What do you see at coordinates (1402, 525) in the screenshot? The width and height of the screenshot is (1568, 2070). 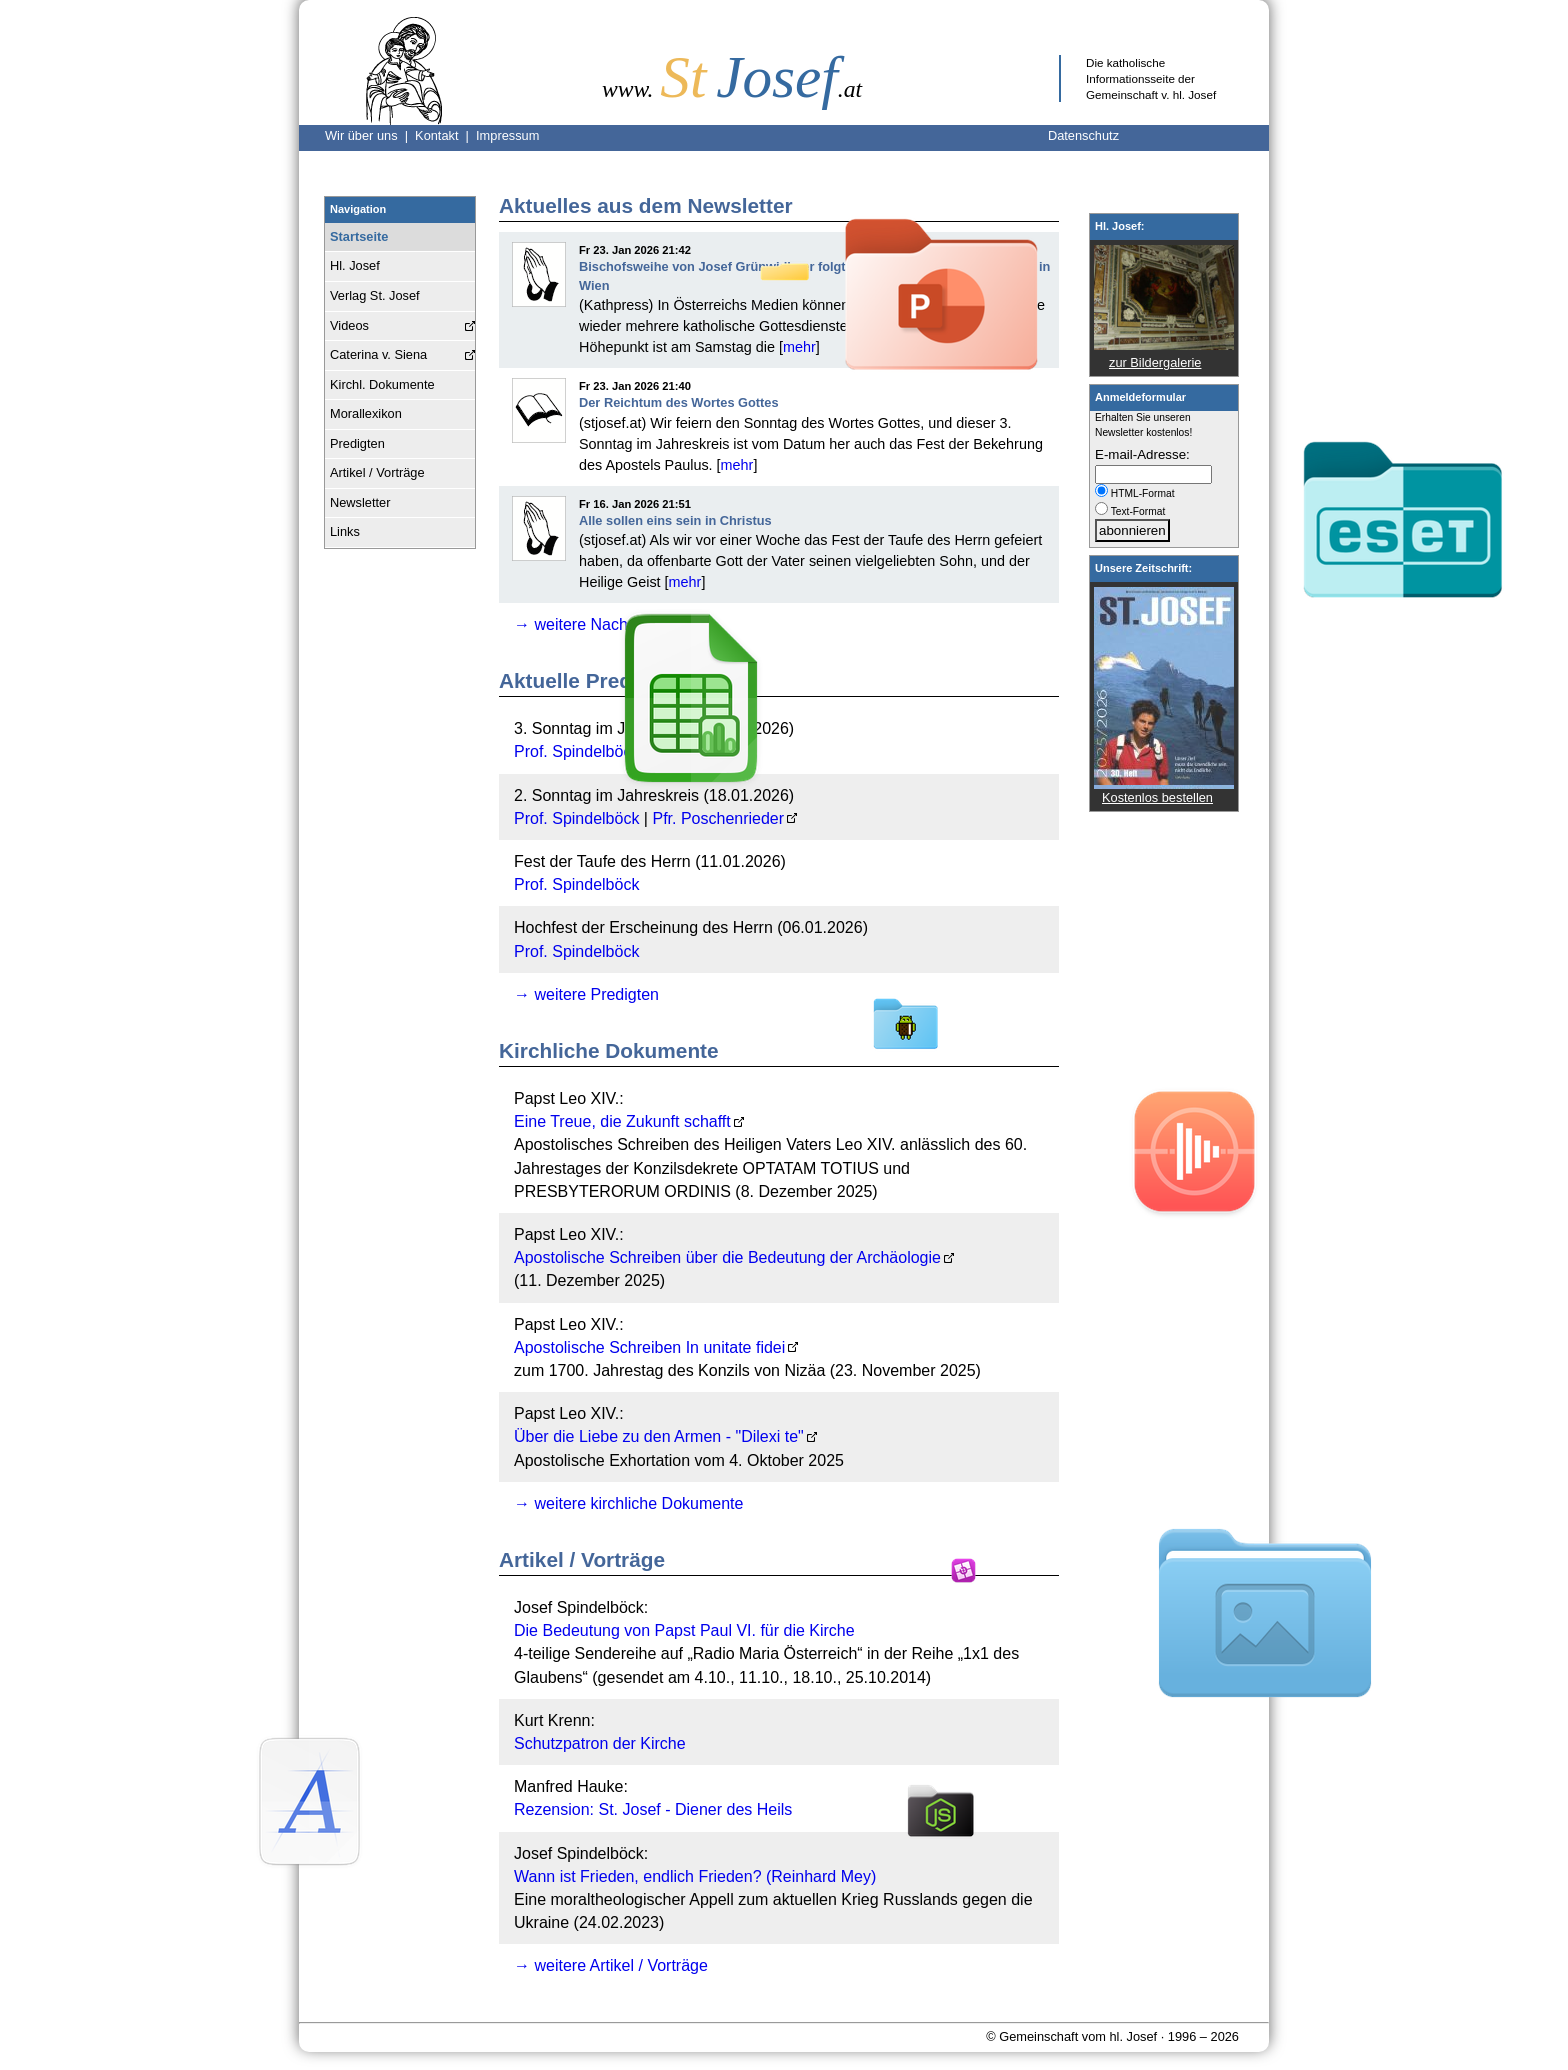 I see `open eset antivirus files folder` at bounding box center [1402, 525].